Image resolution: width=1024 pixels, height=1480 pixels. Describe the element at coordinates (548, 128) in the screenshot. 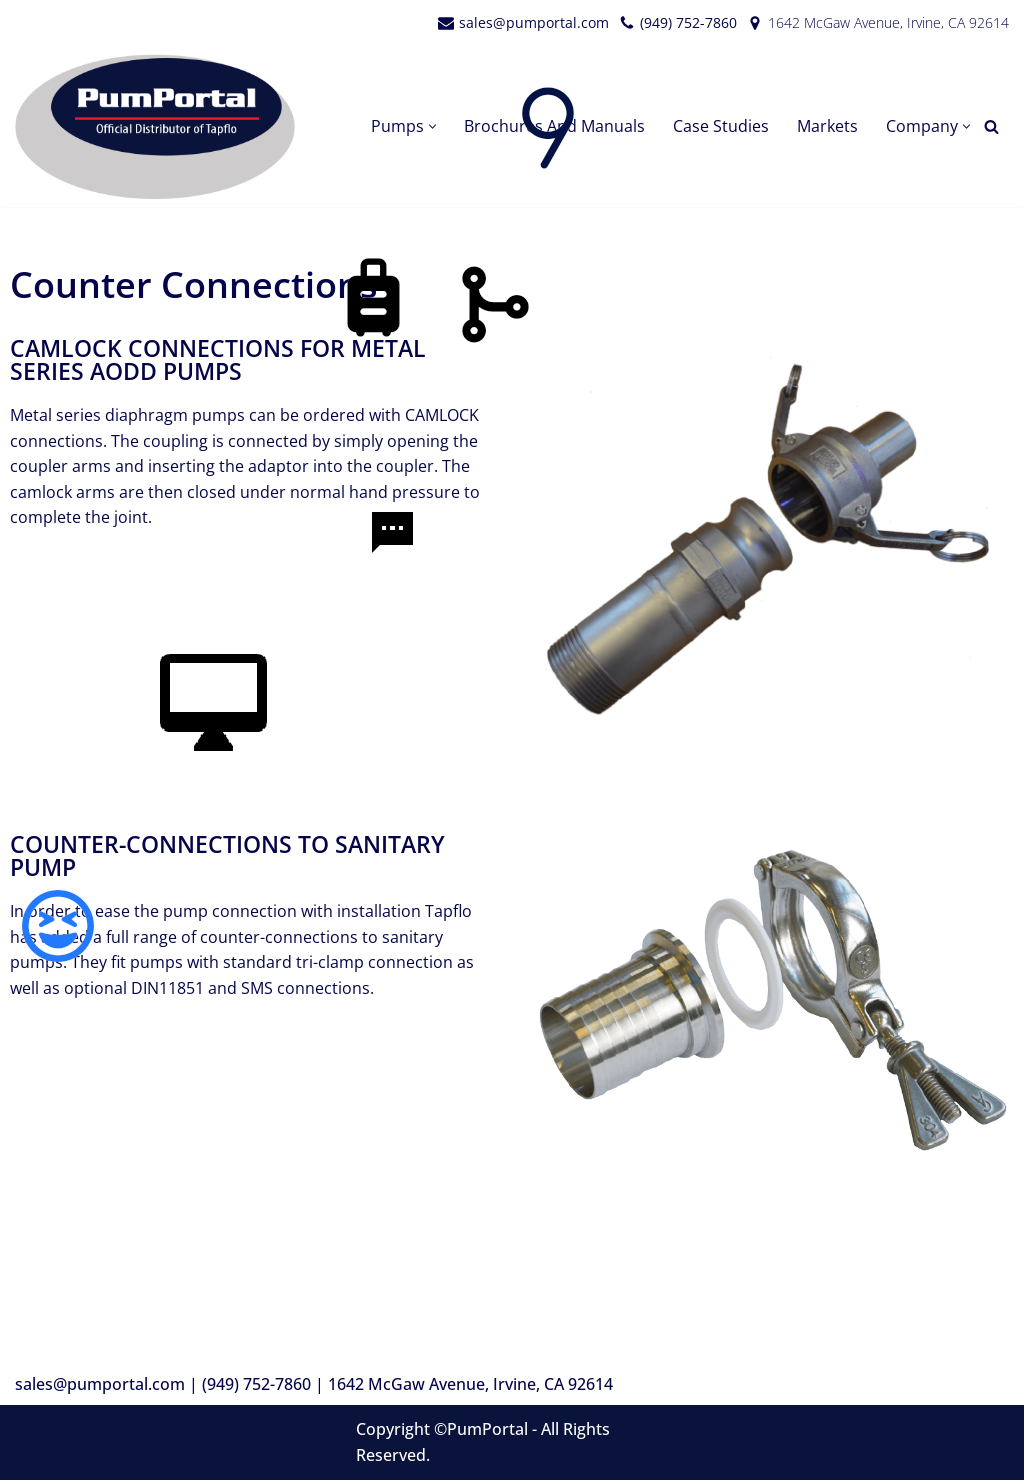

I see `indicates the number nine in a list or sequence` at that location.